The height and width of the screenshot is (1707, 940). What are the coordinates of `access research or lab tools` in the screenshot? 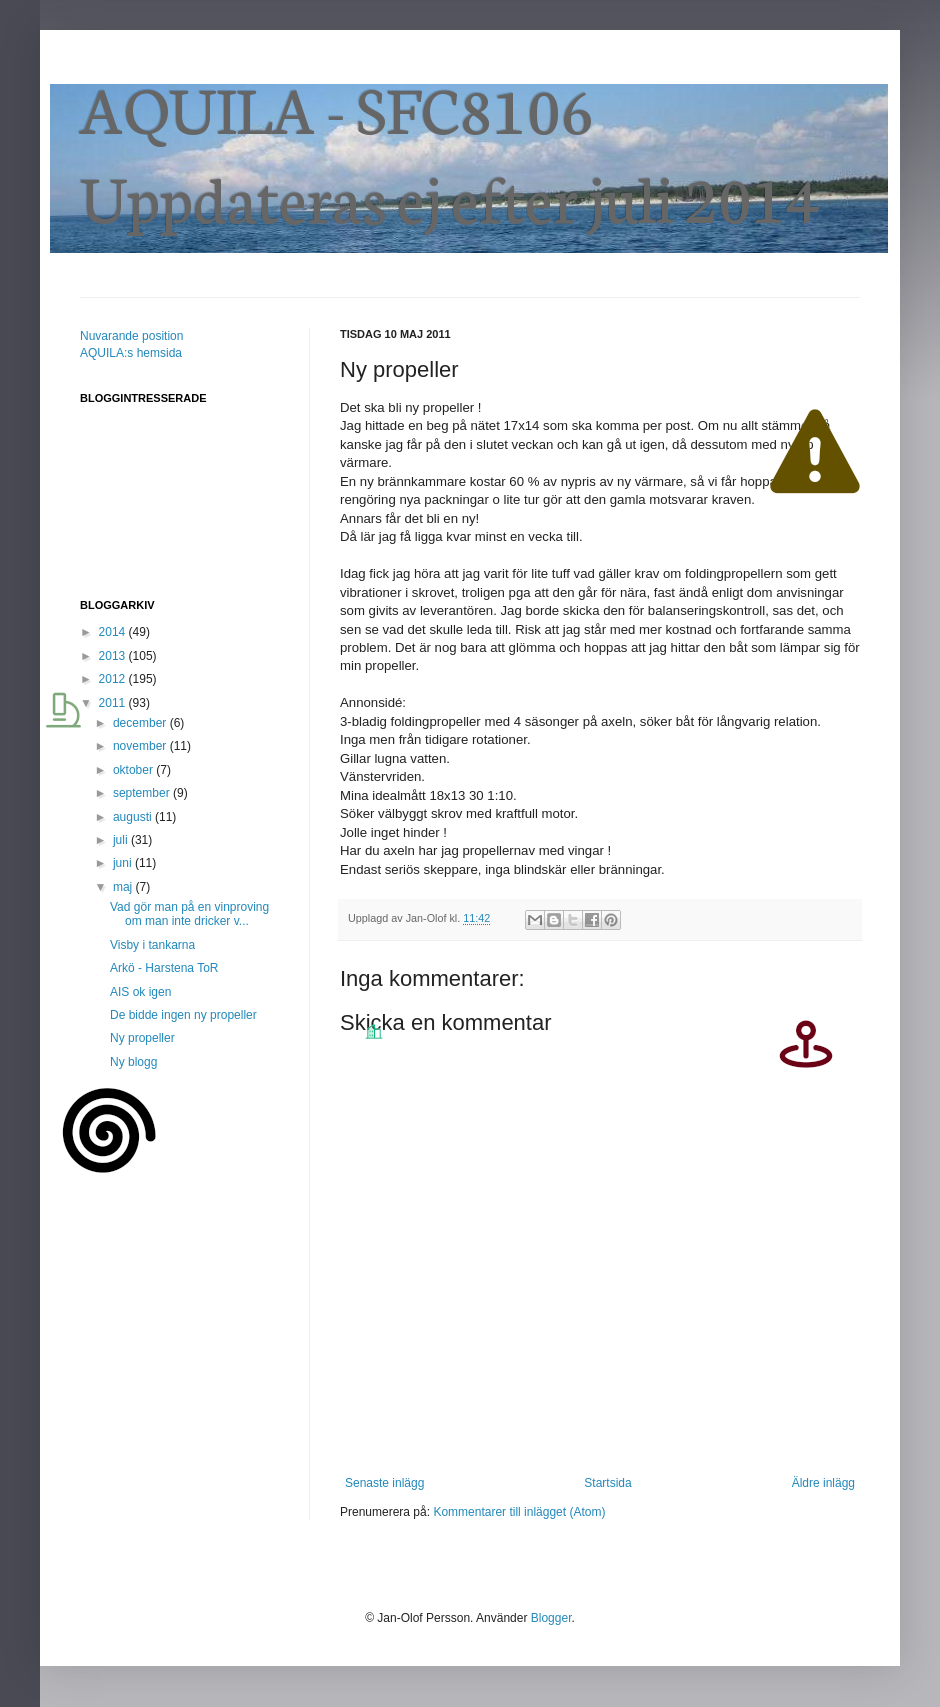 It's located at (63, 711).